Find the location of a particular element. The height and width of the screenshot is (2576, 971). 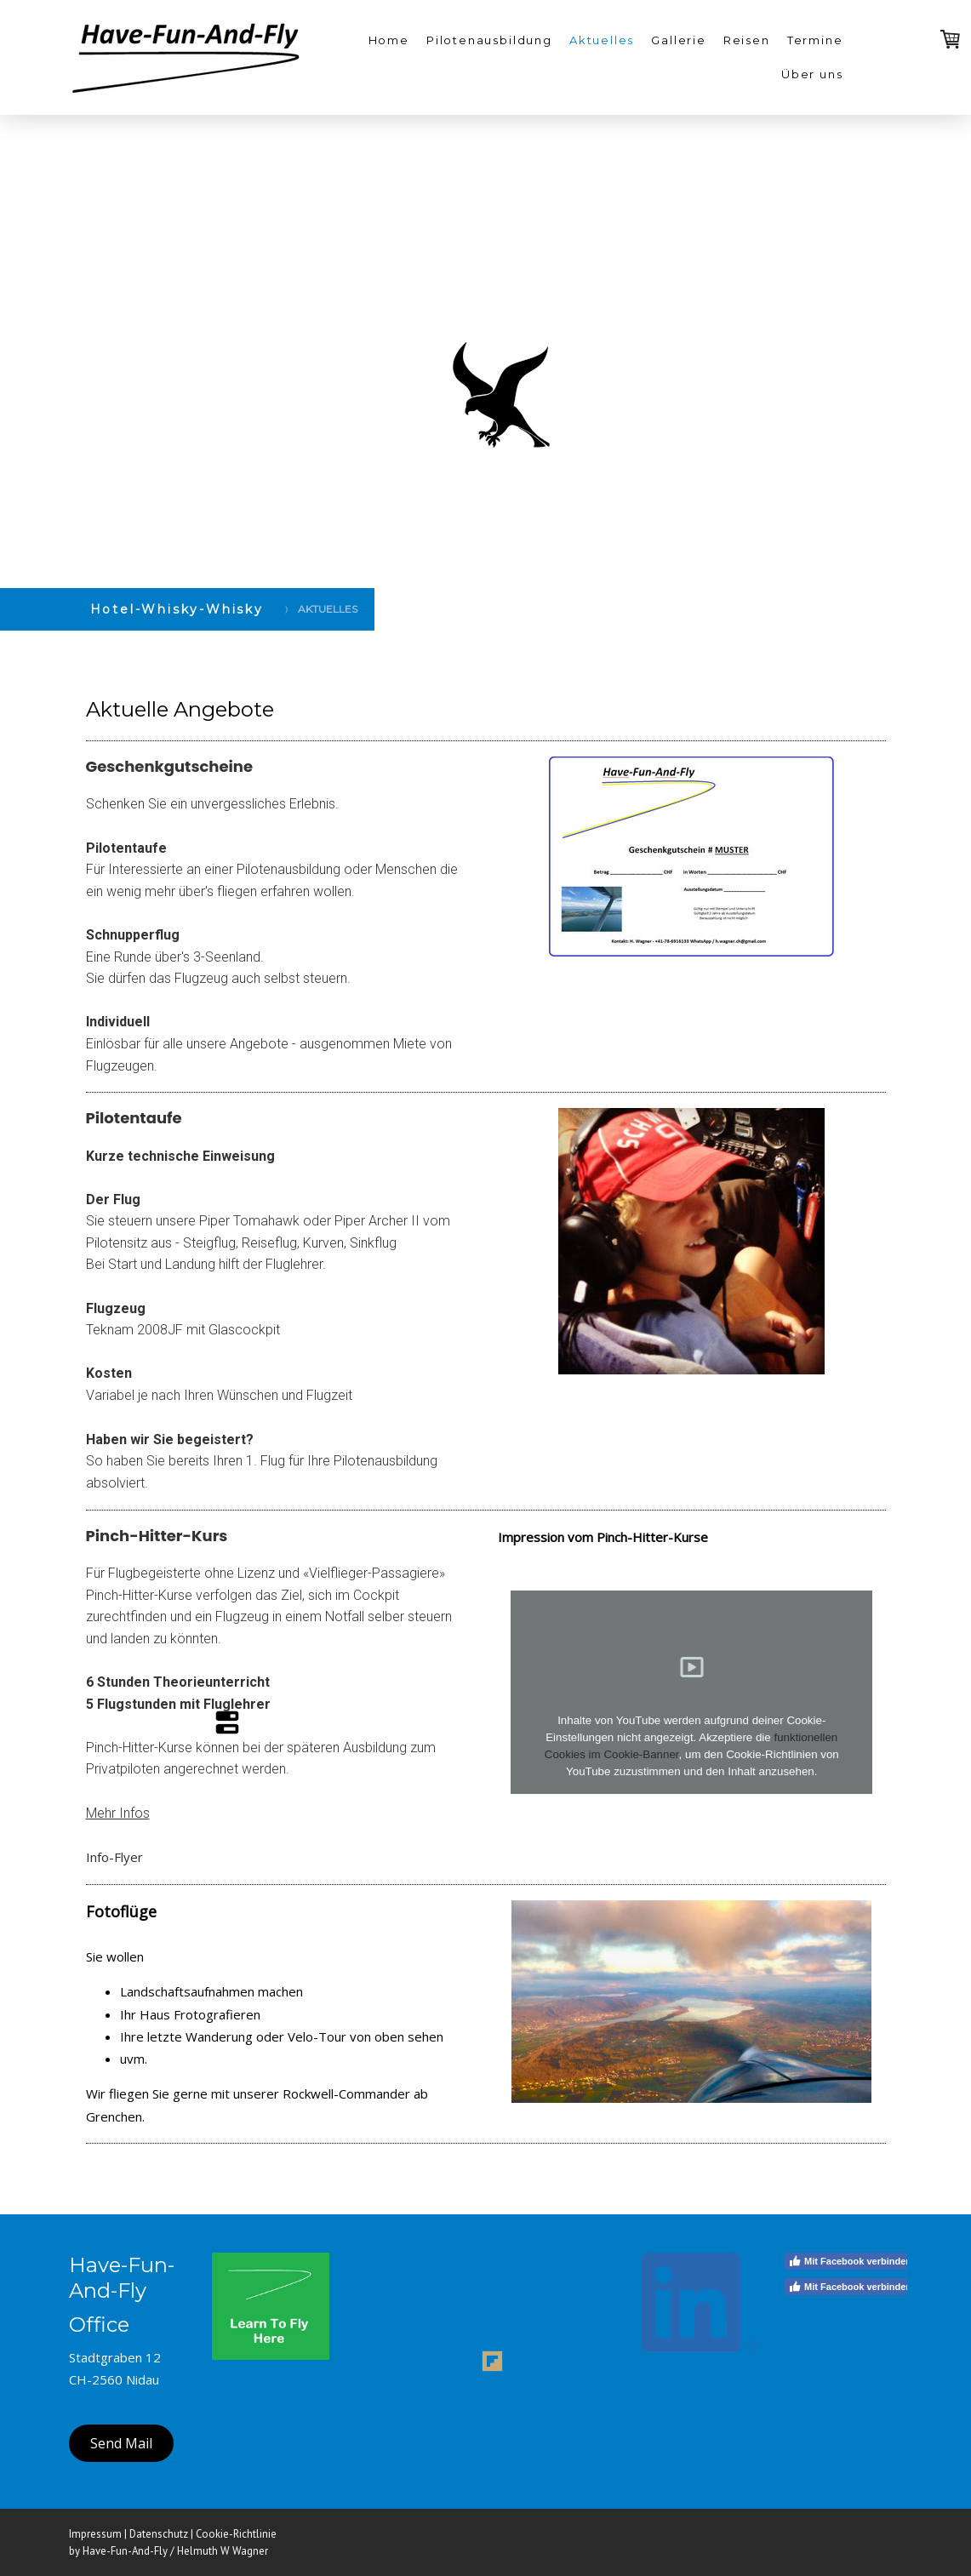

open Flipboard app is located at coordinates (492, 2361).